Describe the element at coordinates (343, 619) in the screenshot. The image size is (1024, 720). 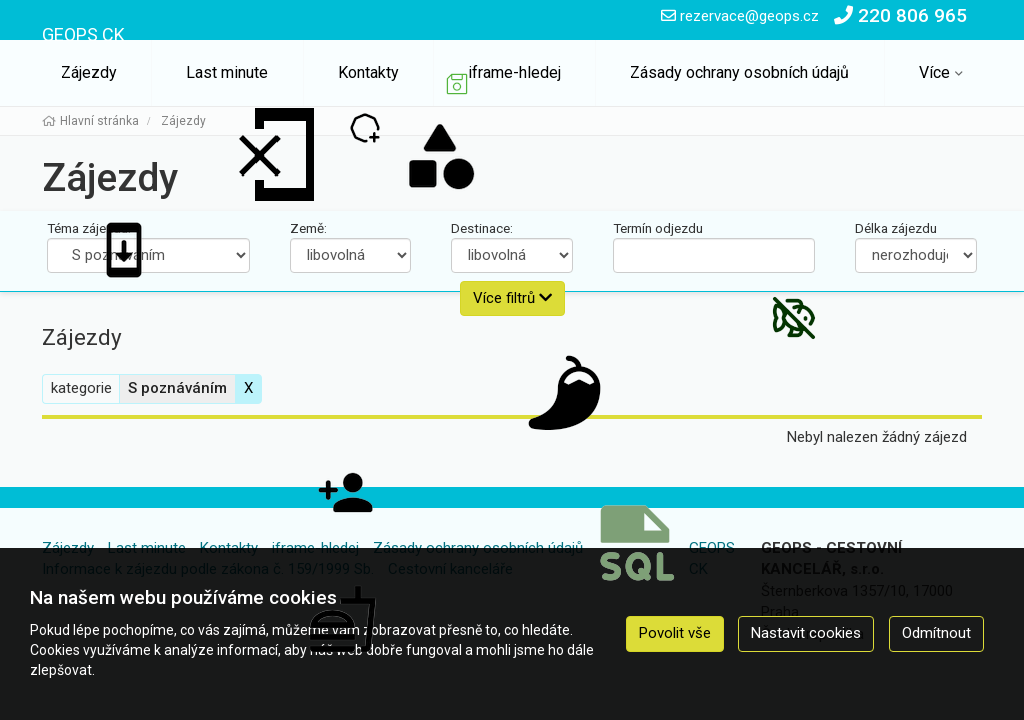
I see `find nearby fast food restaurants` at that location.